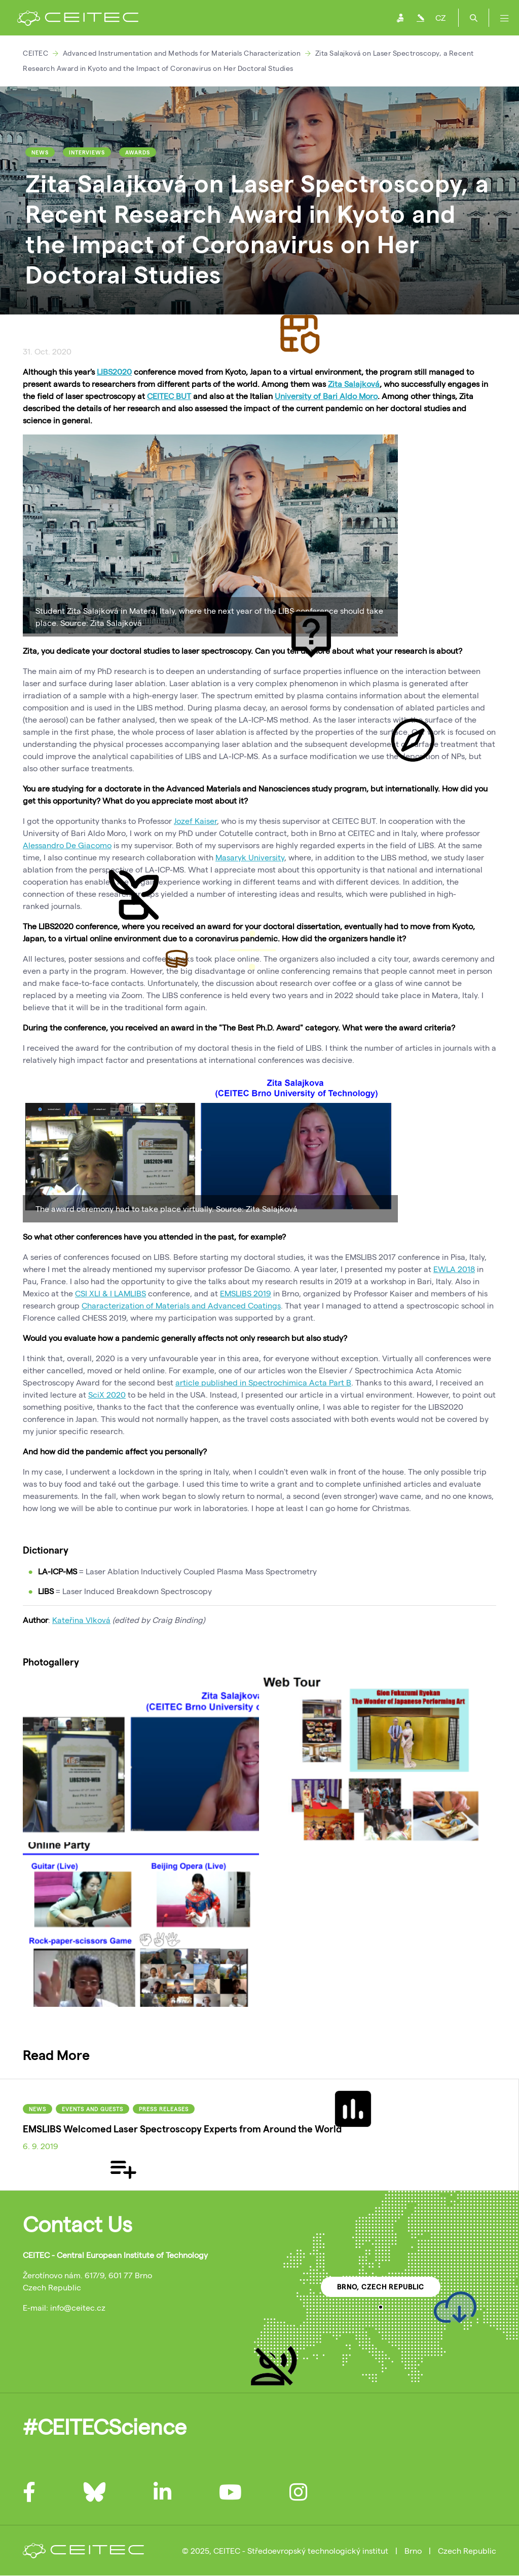 This screenshot has width=519, height=2576. Describe the element at coordinates (134, 895) in the screenshot. I see `disable plant care reminders` at that location.